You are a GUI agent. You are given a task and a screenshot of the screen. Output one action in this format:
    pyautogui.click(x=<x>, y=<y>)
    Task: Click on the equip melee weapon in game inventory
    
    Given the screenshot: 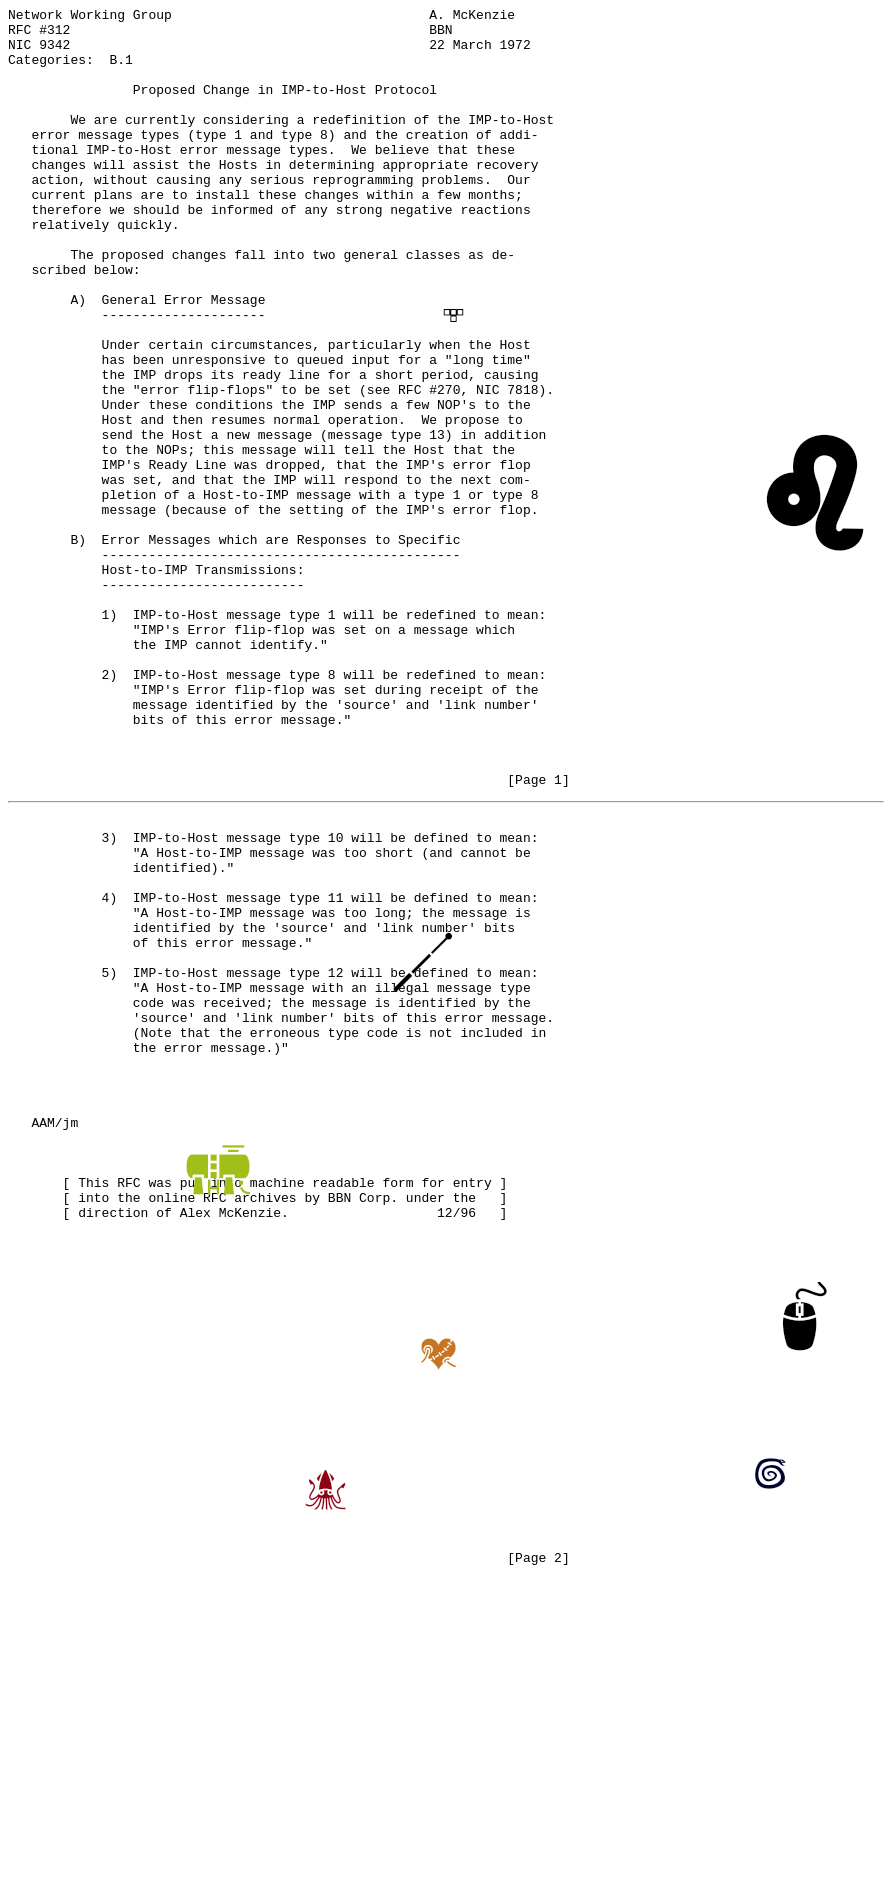 What is the action you would take?
    pyautogui.click(x=423, y=962)
    